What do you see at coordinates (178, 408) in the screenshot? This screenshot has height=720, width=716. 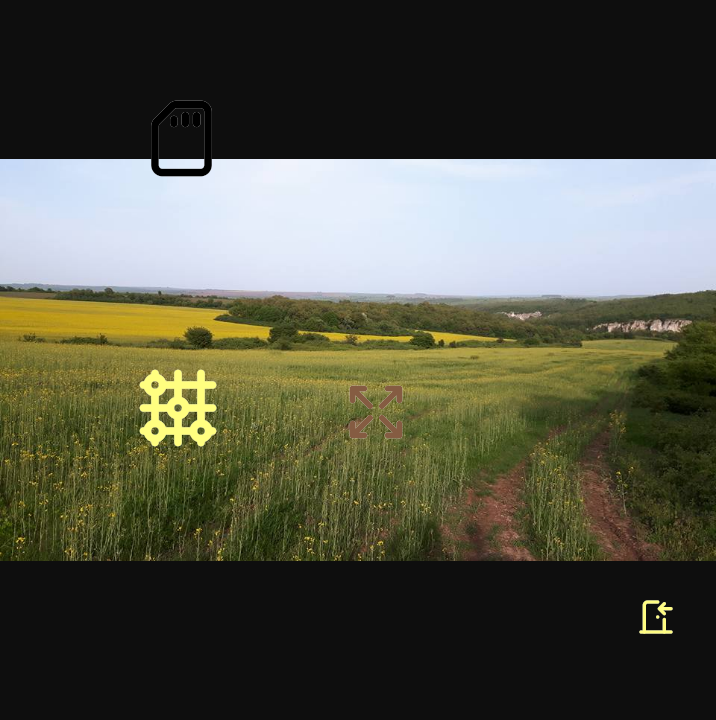 I see `play go board game` at bounding box center [178, 408].